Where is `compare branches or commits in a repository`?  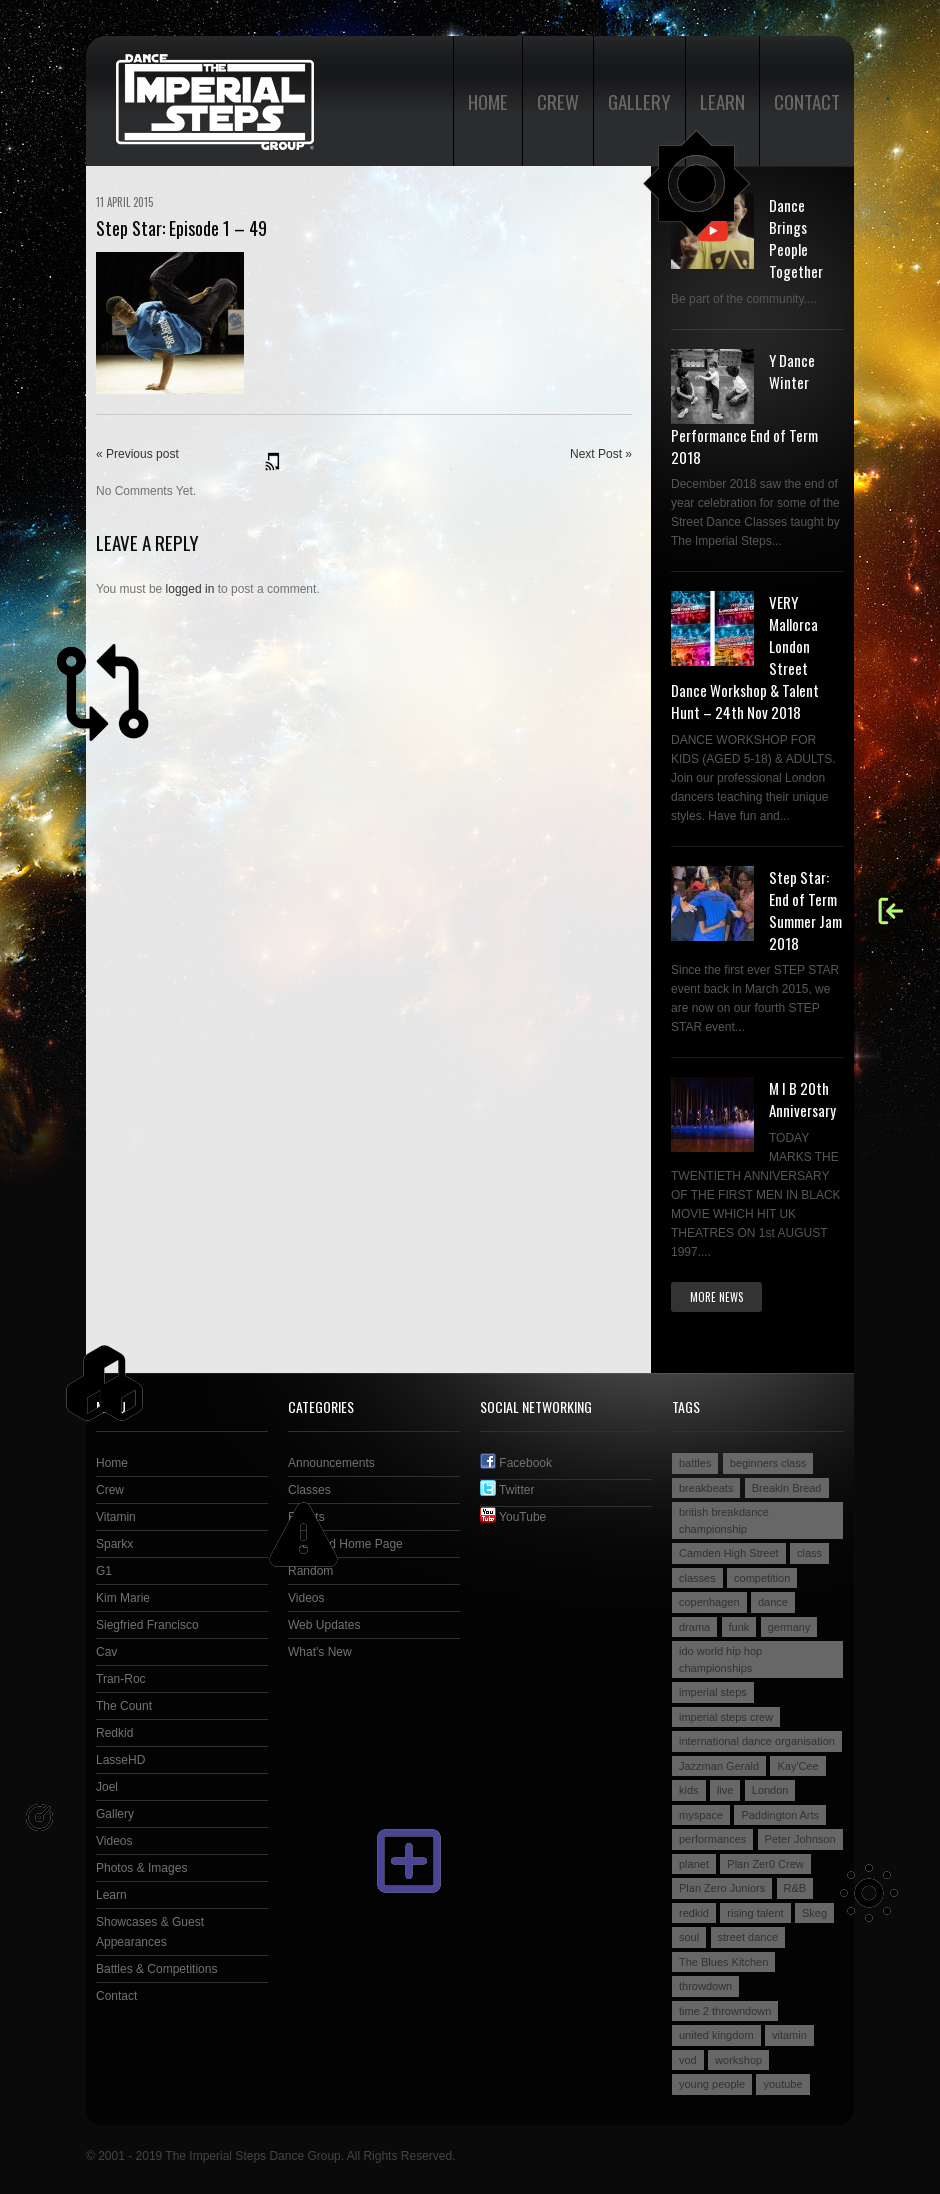
compare branches or commits in a repository is located at coordinates (102, 692).